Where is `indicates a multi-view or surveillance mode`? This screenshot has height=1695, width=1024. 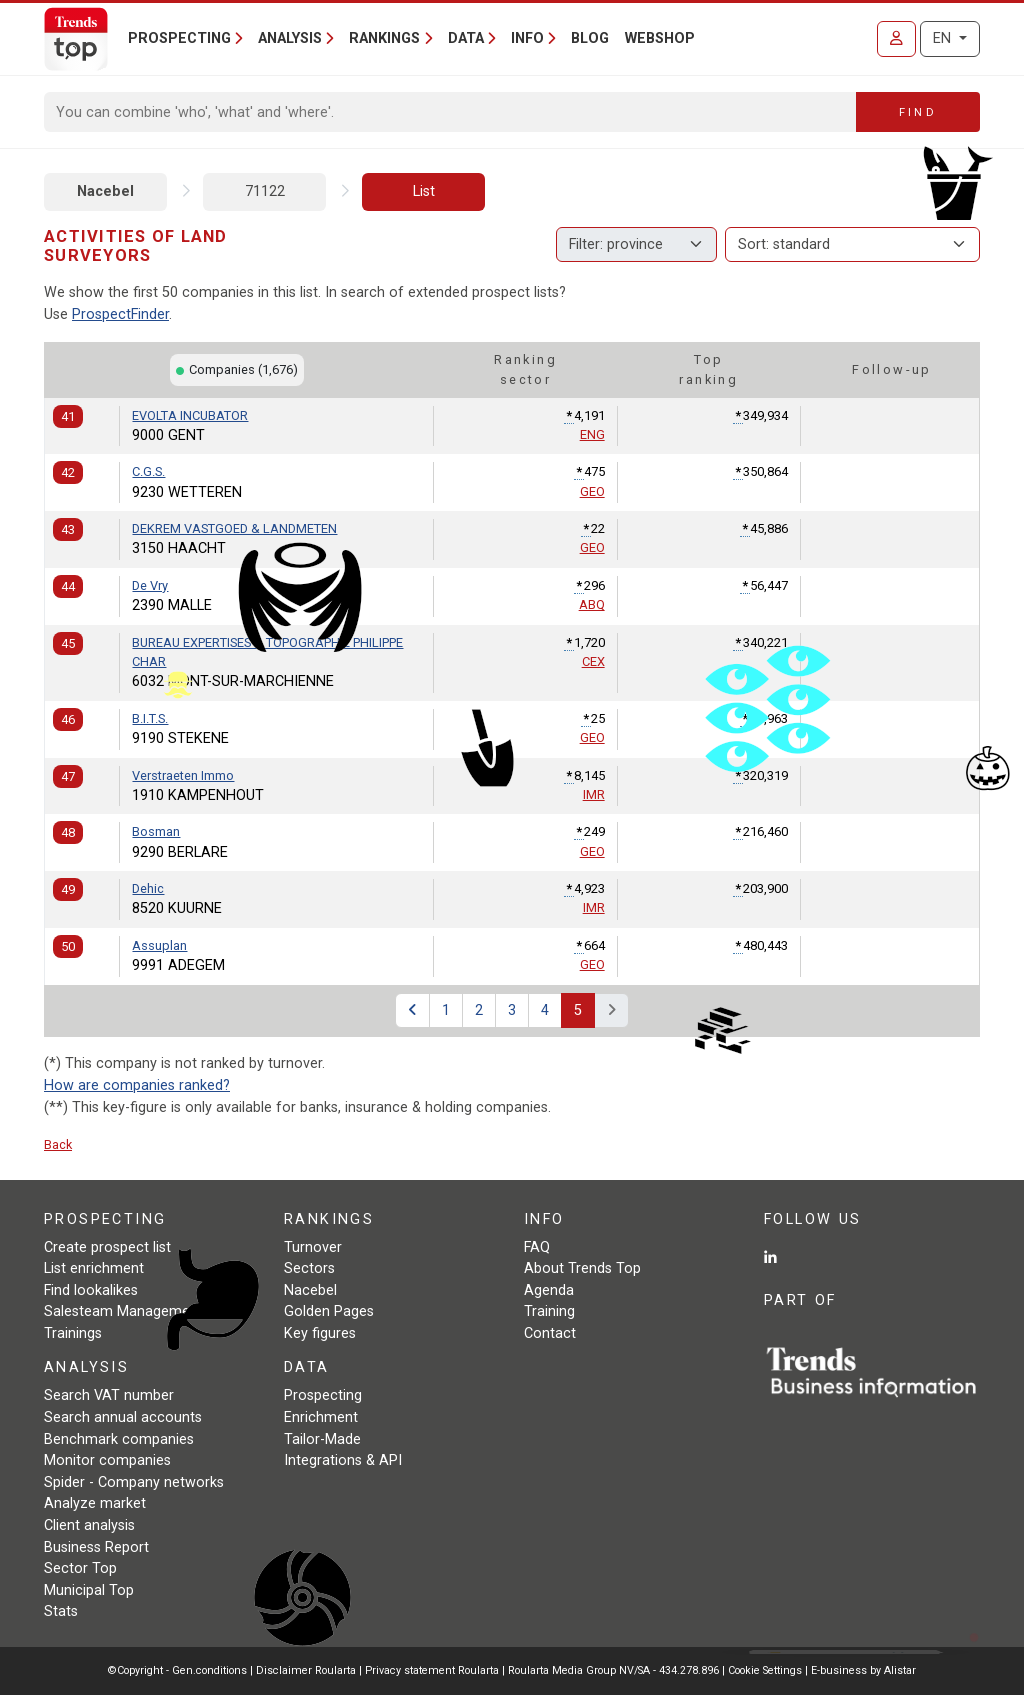
indicates a multi-view or surveillance mode is located at coordinates (768, 709).